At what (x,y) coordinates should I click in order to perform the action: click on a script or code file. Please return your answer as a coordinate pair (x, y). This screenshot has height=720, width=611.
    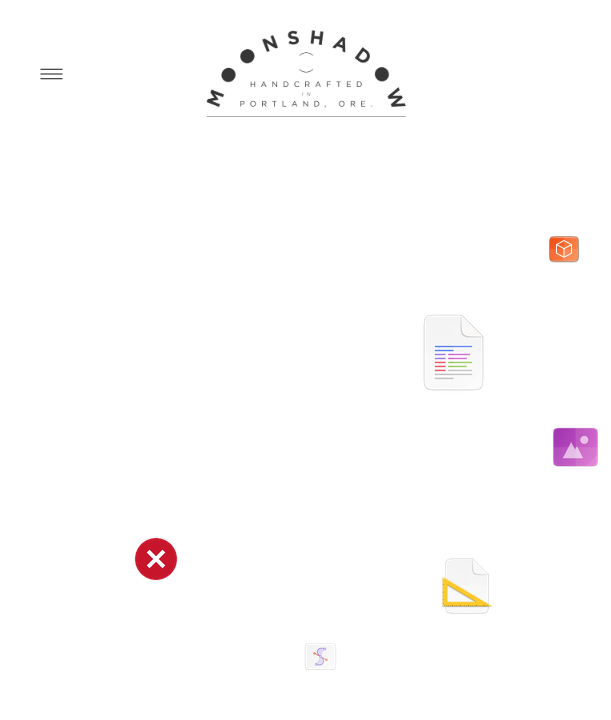
    Looking at the image, I should click on (453, 352).